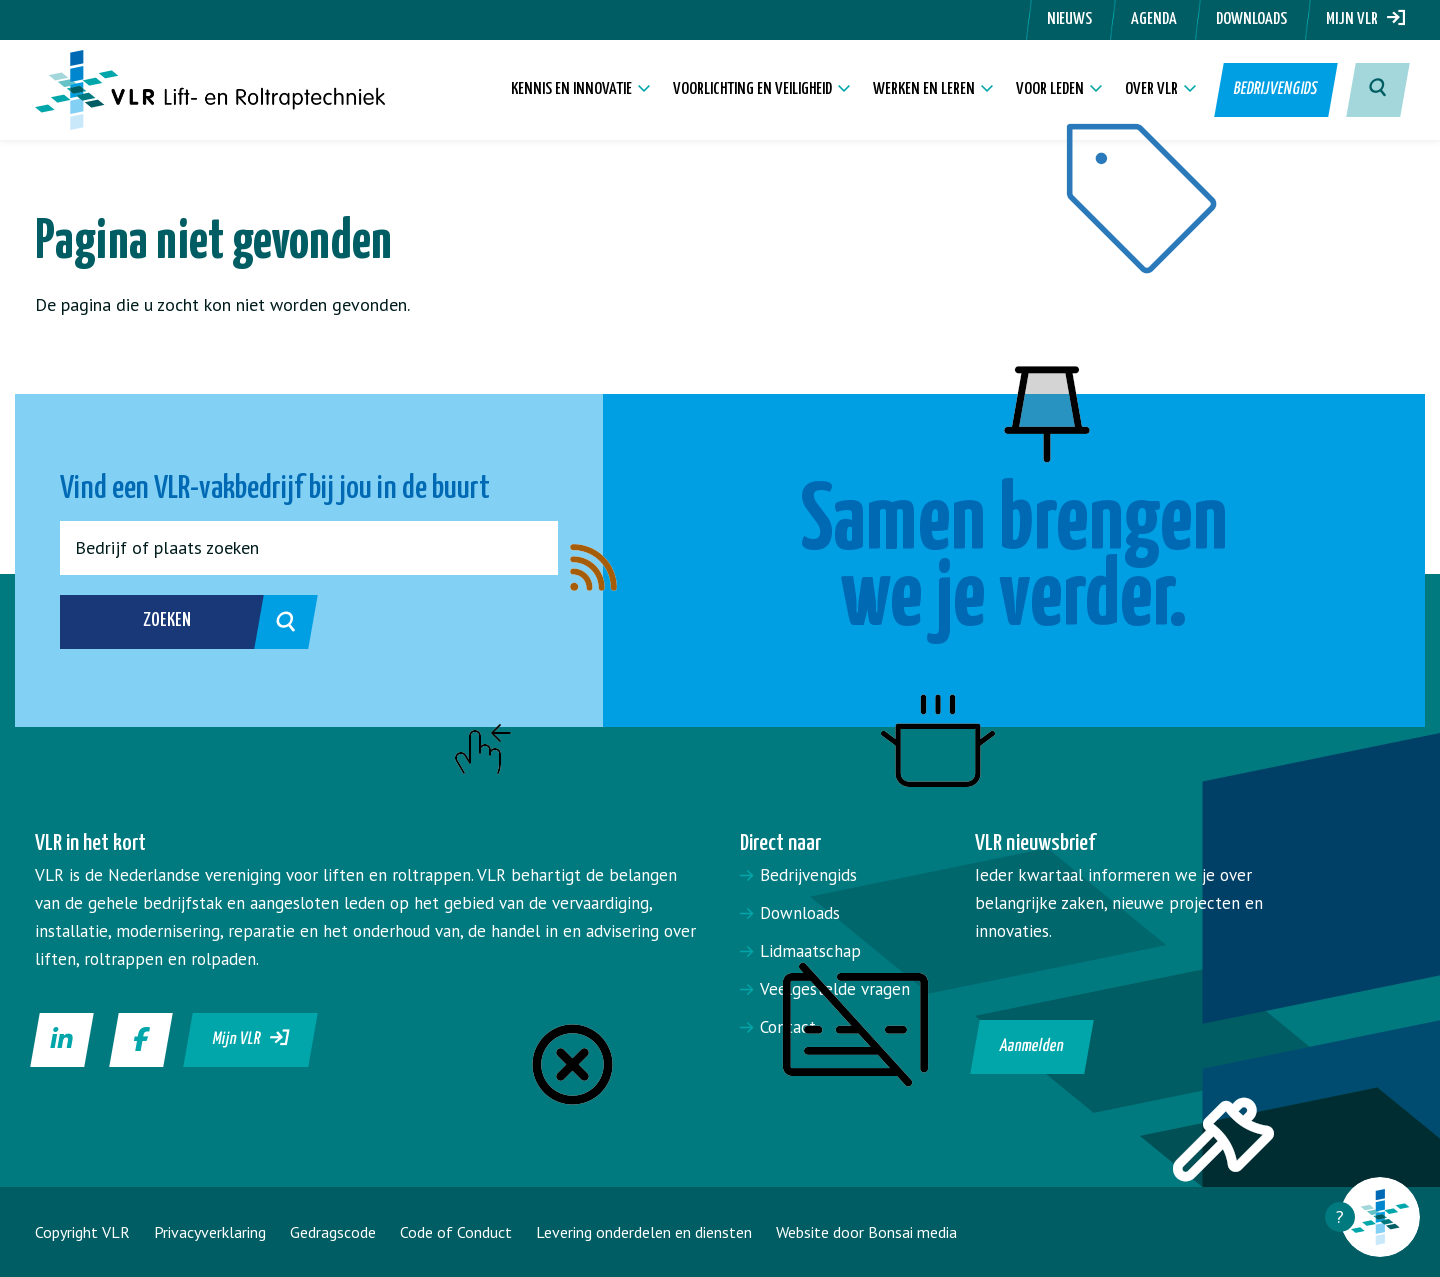 This screenshot has height=1277, width=1440. Describe the element at coordinates (1047, 409) in the screenshot. I see `pin an item to keep it visible` at that location.